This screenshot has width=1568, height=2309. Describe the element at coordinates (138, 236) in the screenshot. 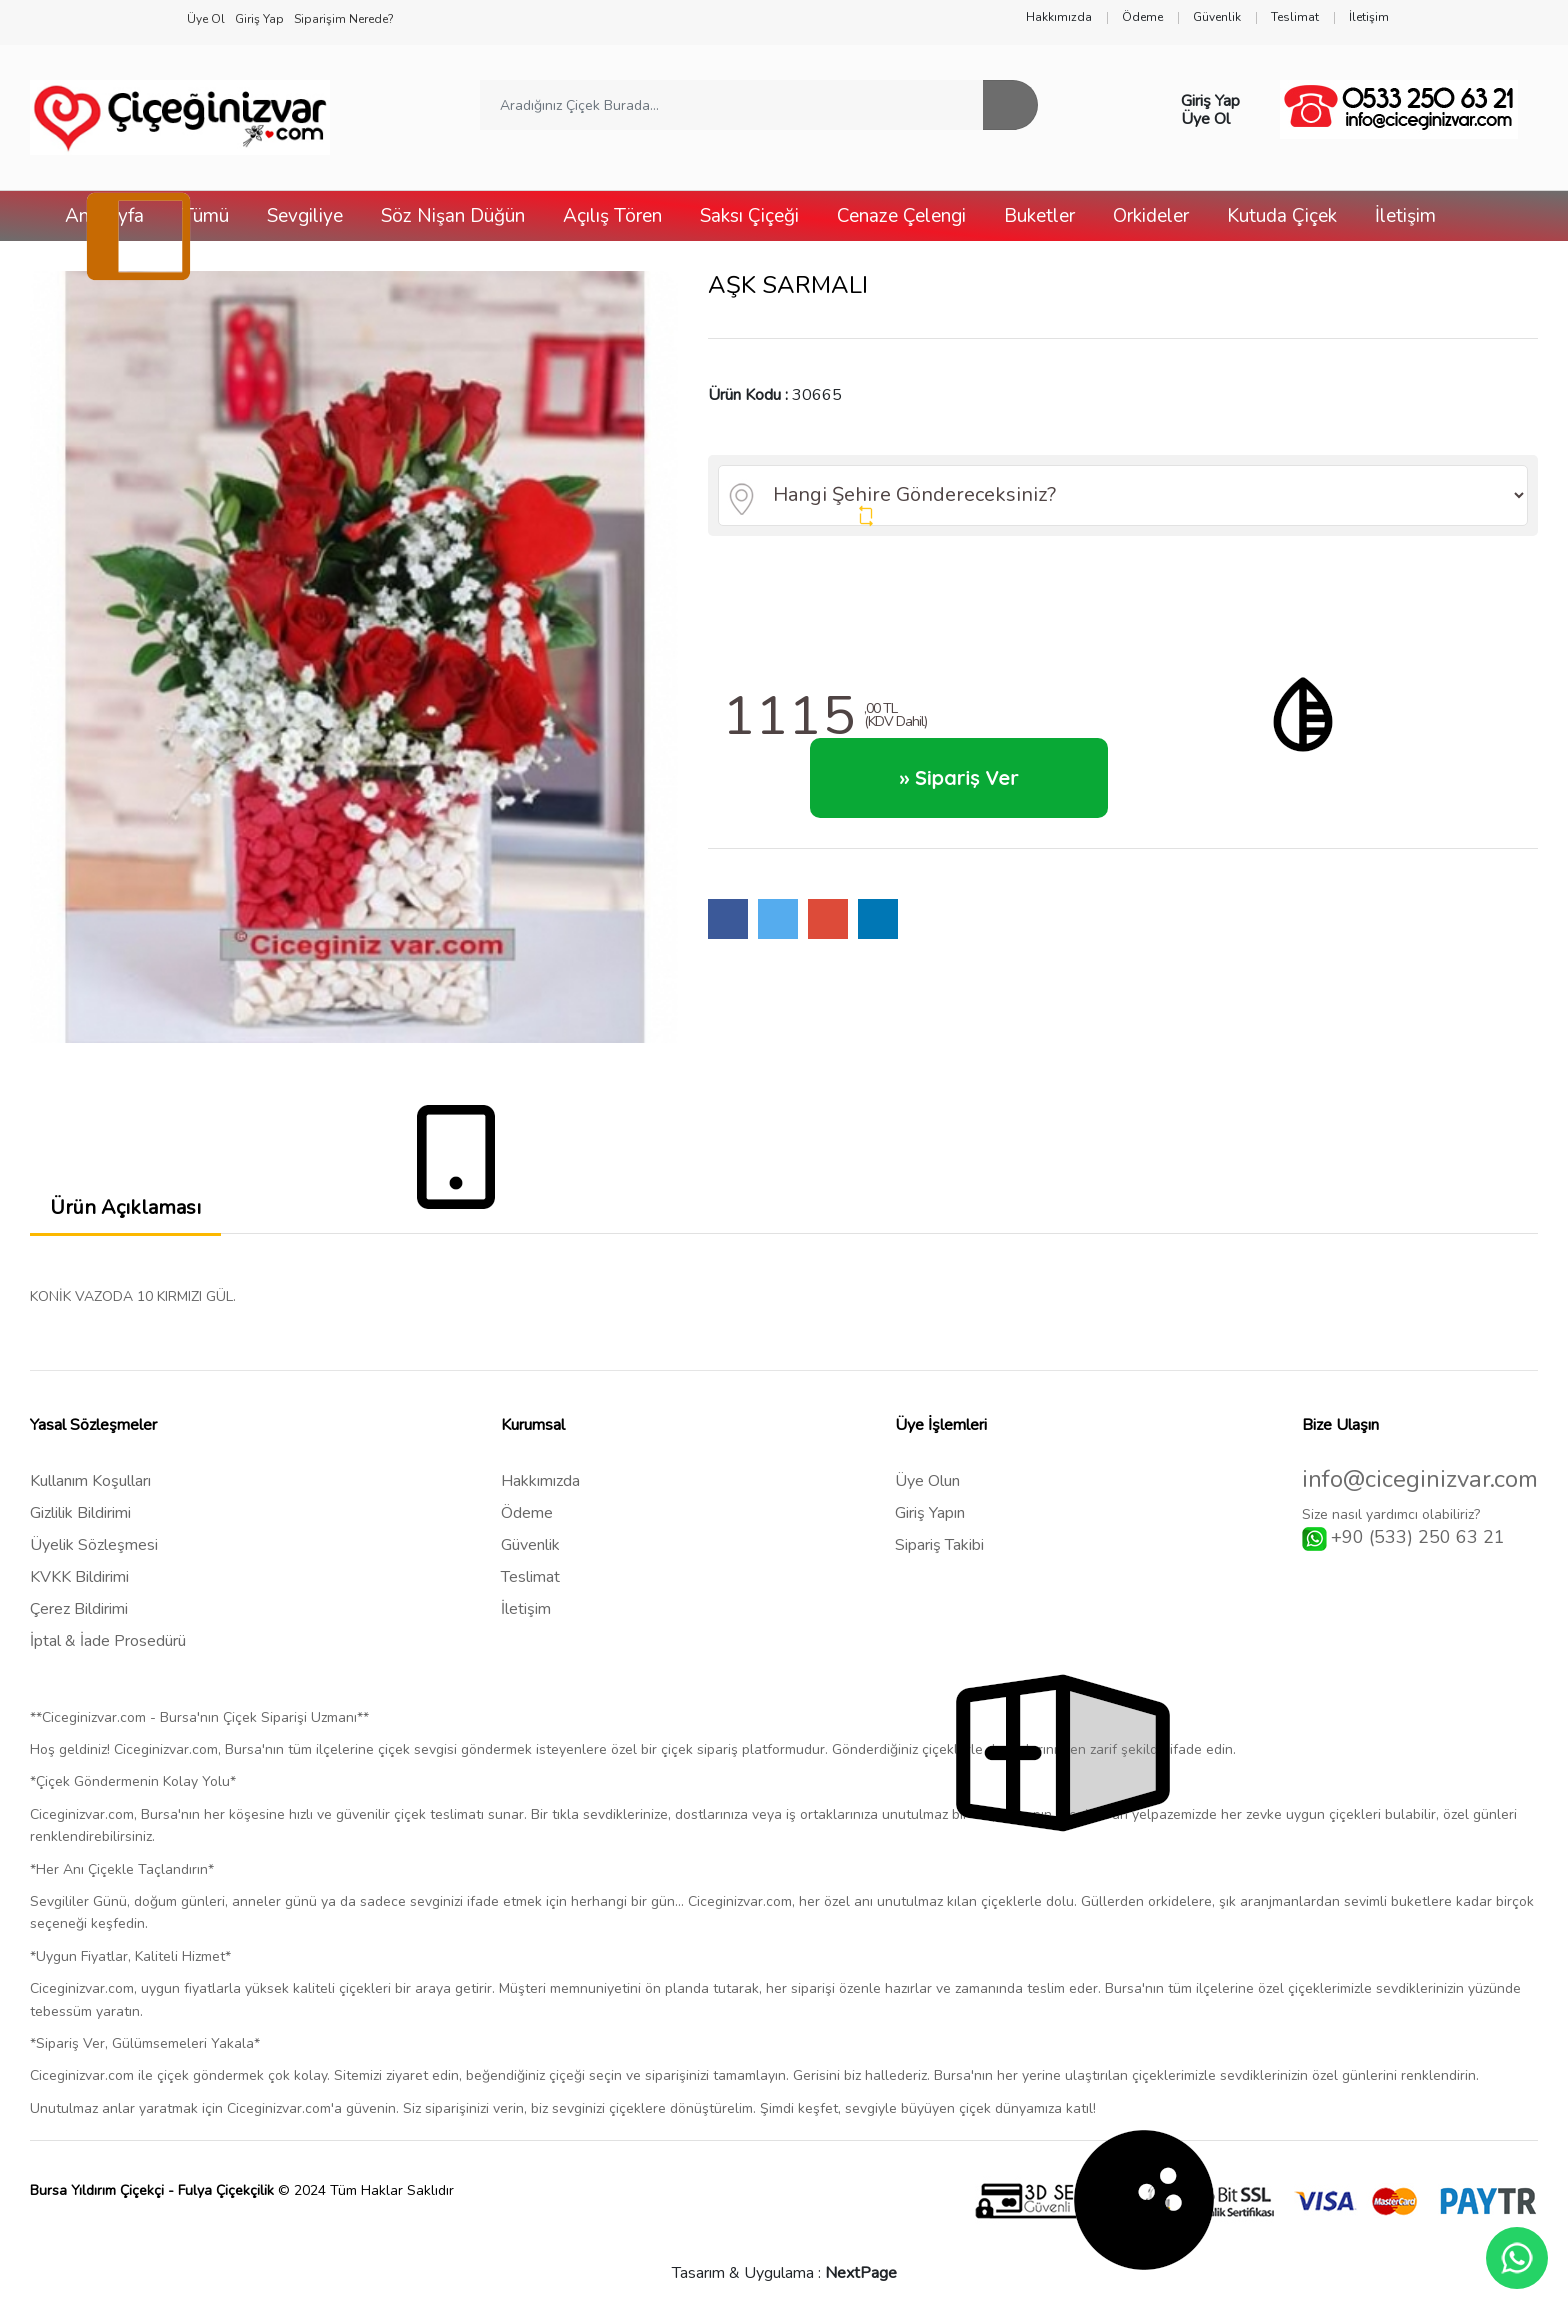

I see `toggle sidebar panel visibility` at that location.